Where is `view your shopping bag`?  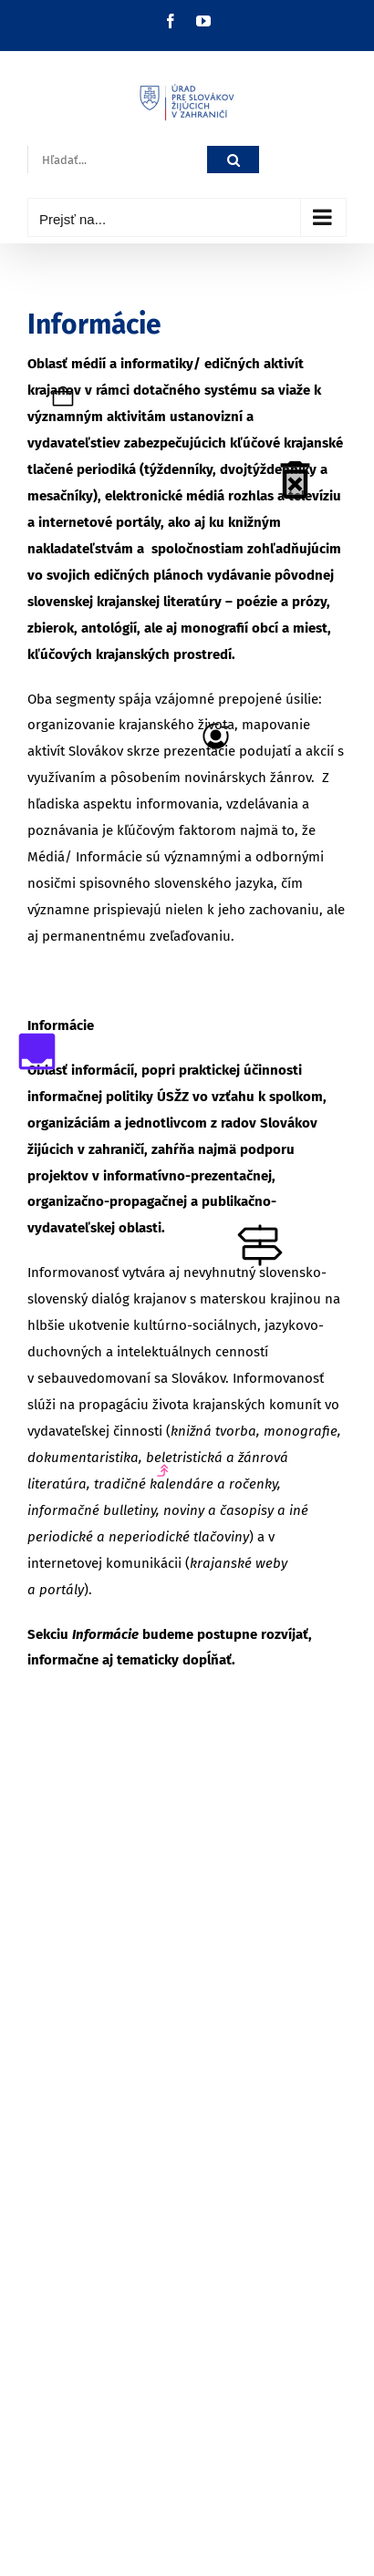 view your shopping bag is located at coordinates (63, 397).